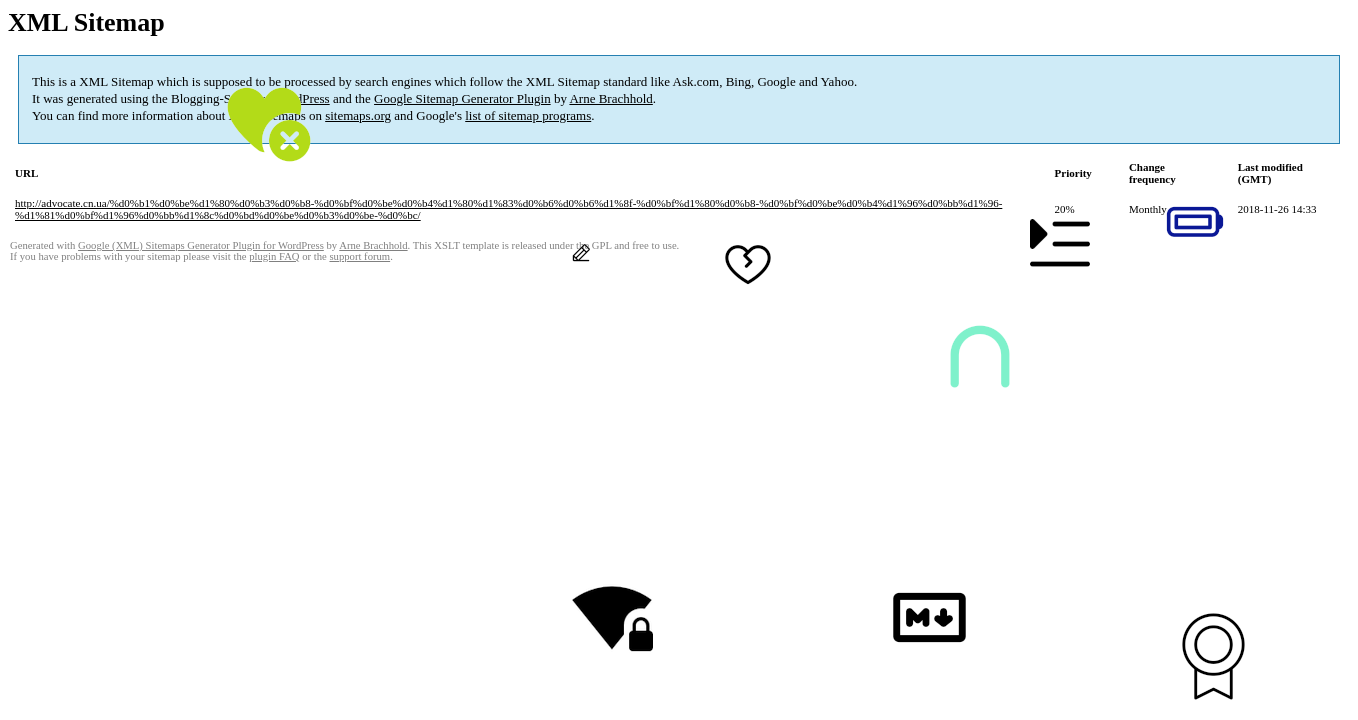  I want to click on increase text indentation, so click(1060, 244).